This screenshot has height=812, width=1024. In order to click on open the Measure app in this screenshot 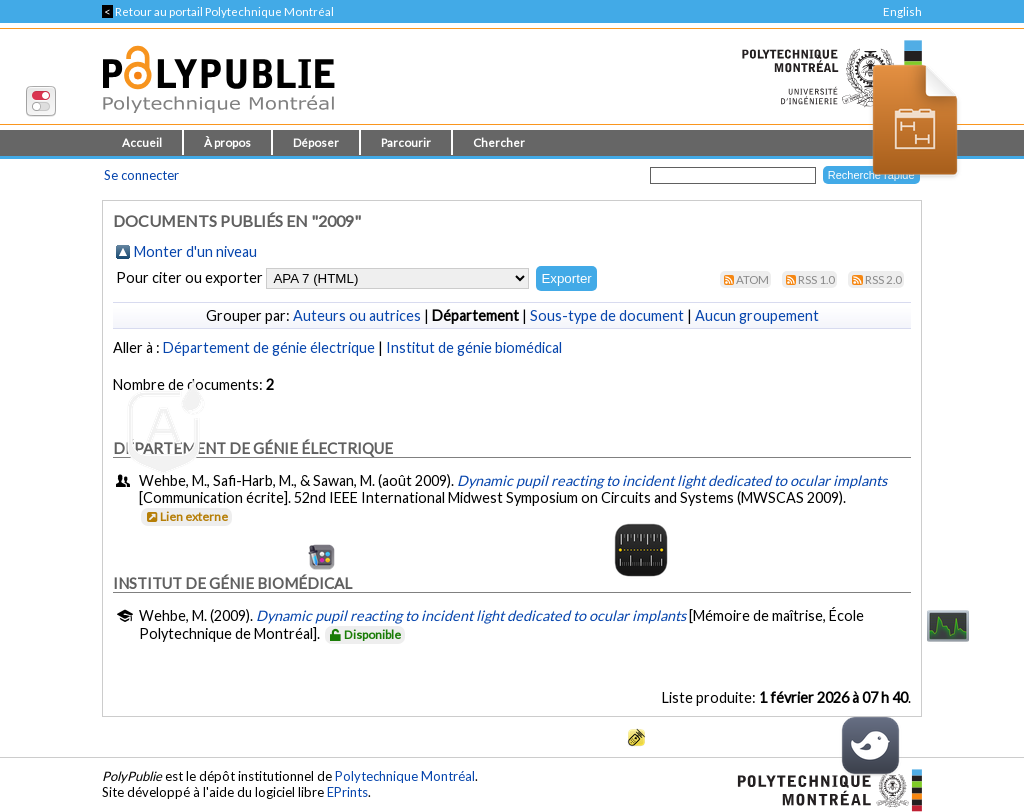, I will do `click(641, 550)`.